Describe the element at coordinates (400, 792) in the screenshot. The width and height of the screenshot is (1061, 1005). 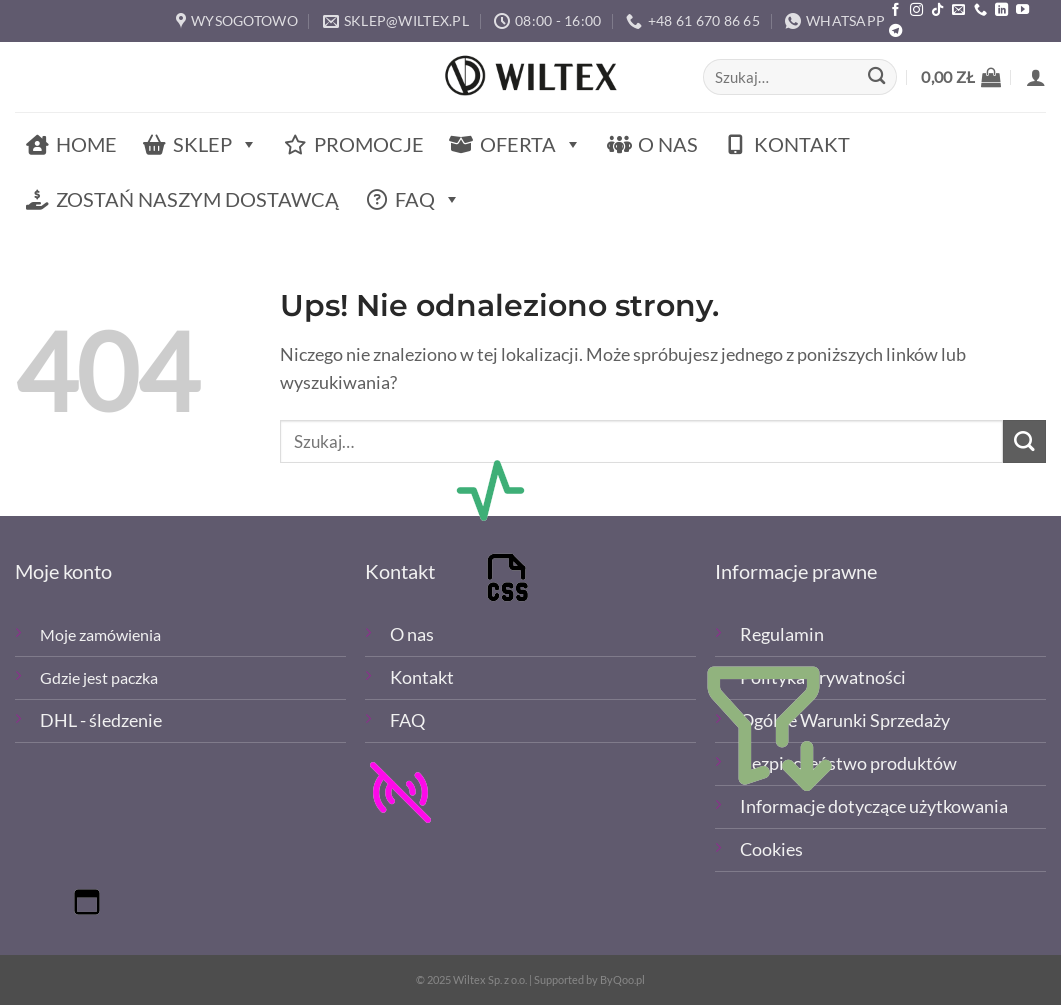
I see `wireless access point disabled or unavailable` at that location.